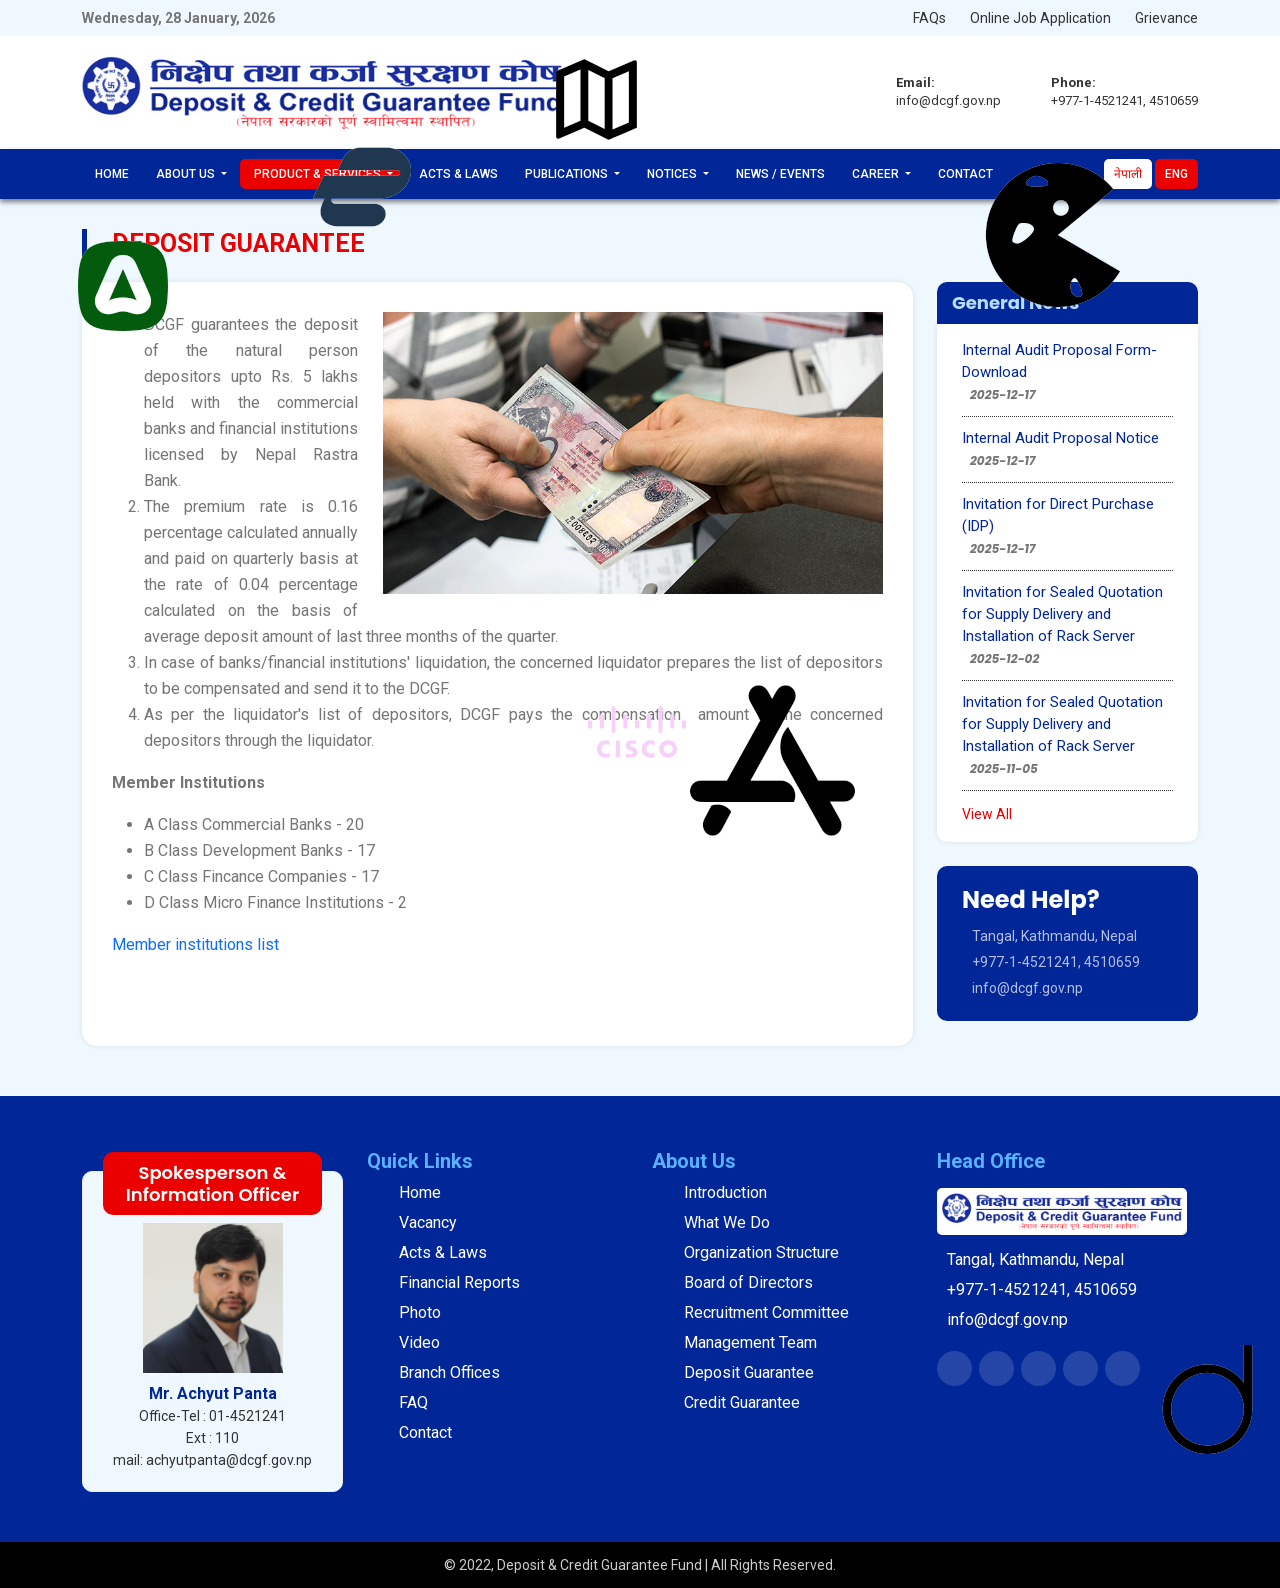 The image size is (1280, 1588). Describe the element at coordinates (772, 760) in the screenshot. I see `open the App Store` at that location.